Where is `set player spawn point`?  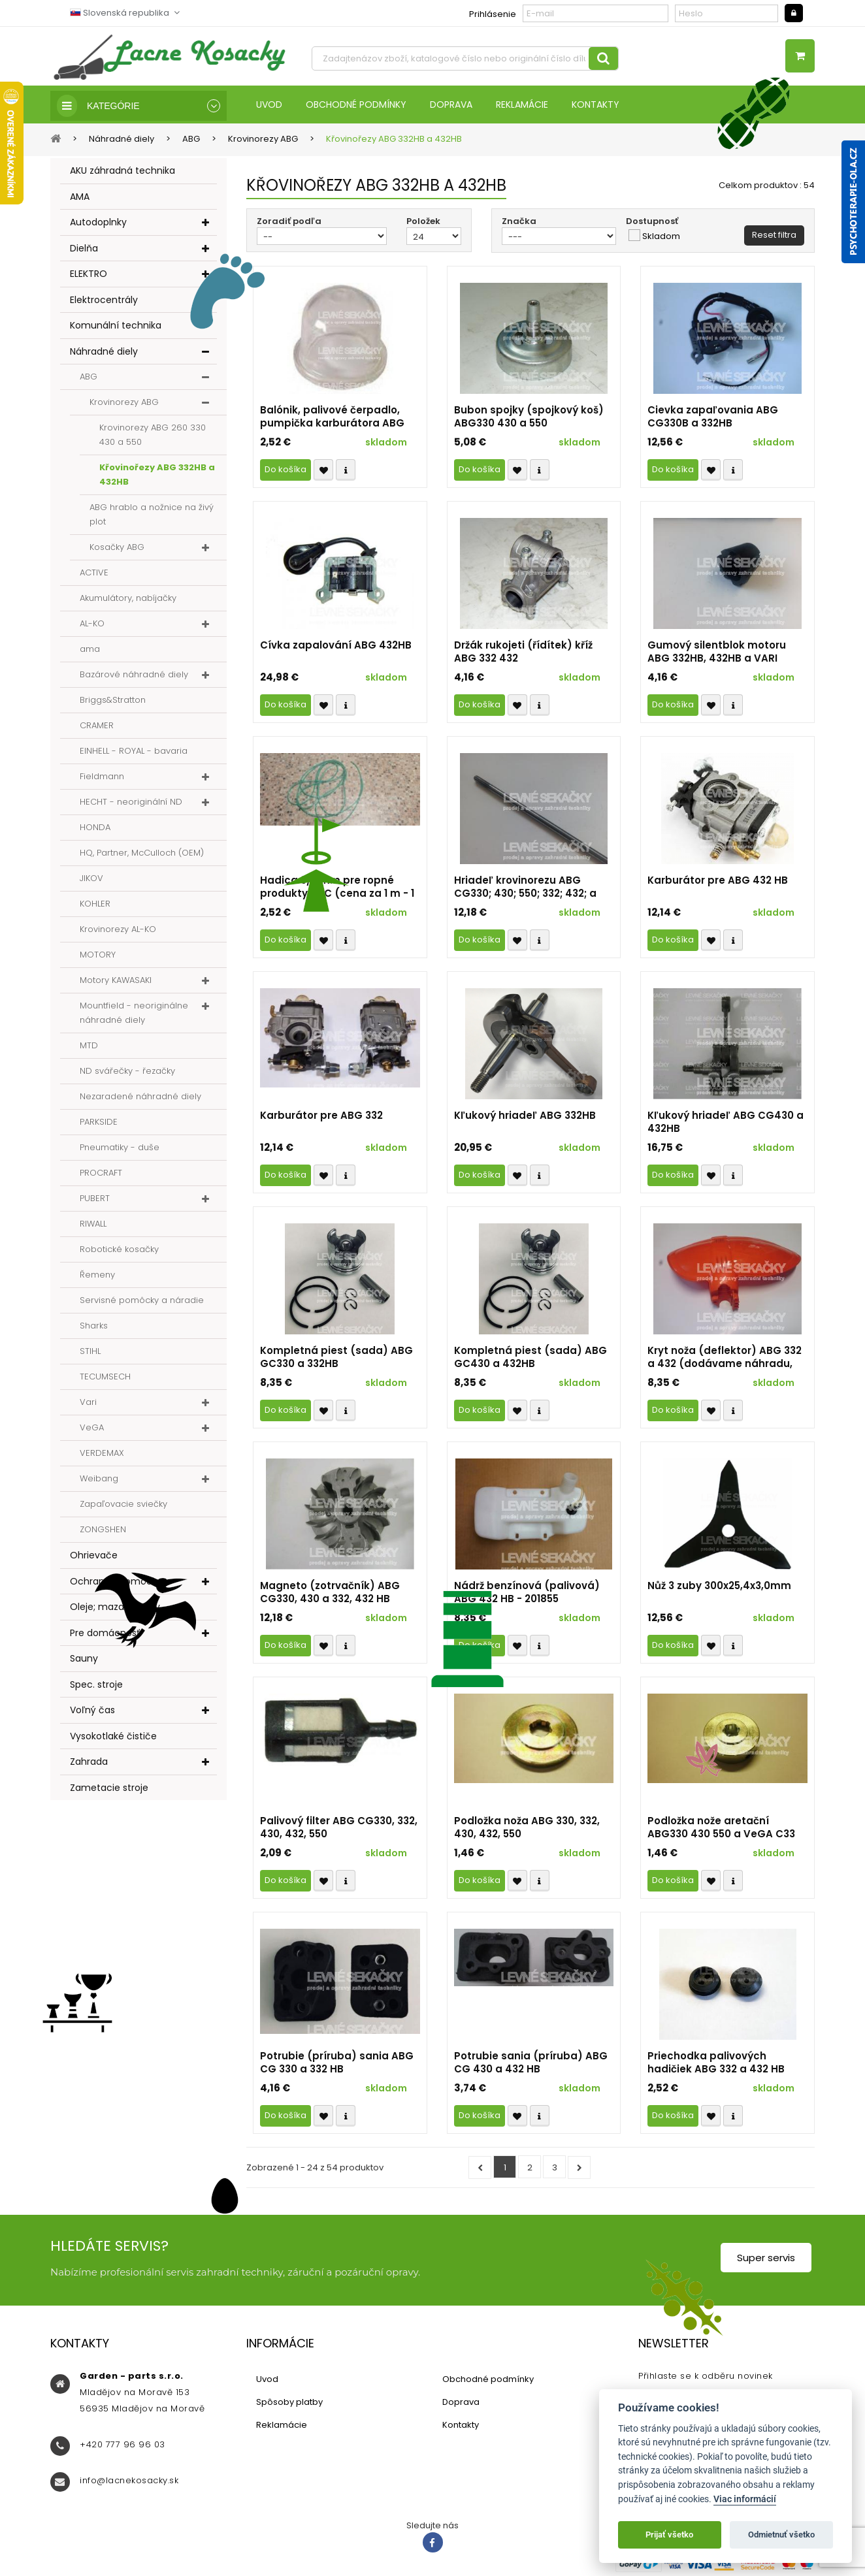 set player spawn point is located at coordinates (467, 1639).